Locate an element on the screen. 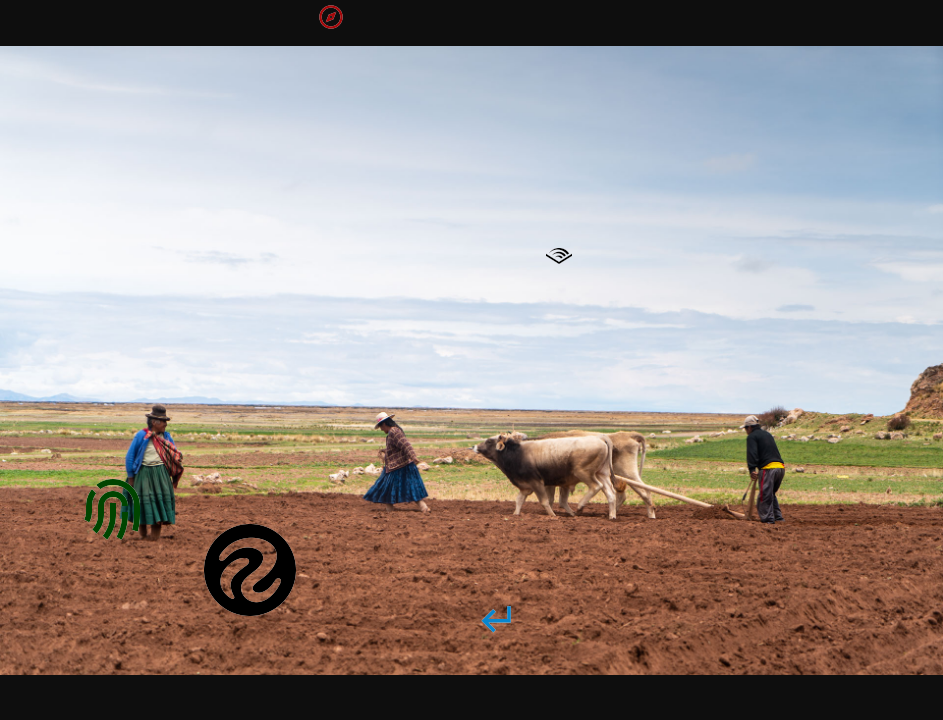 This screenshot has height=720, width=943. authenticate using fingerprint recognition is located at coordinates (113, 509).